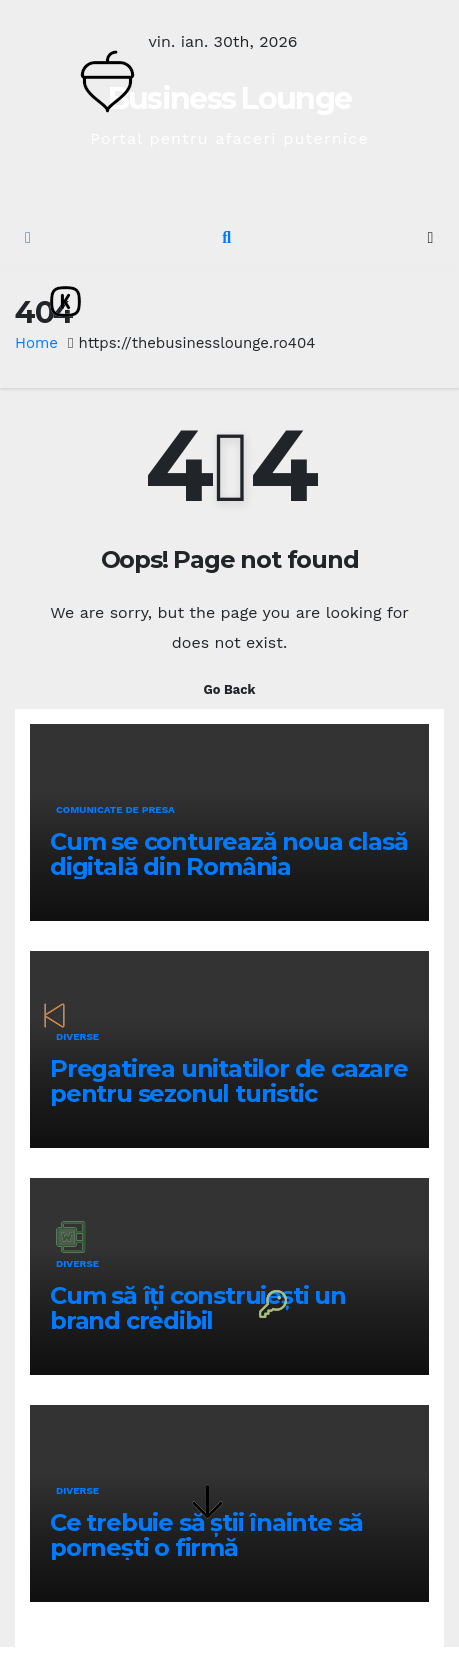 The width and height of the screenshot is (459, 1677). Describe the element at coordinates (65, 301) in the screenshot. I see `indicates a keyboard shortcut or hotkey` at that location.